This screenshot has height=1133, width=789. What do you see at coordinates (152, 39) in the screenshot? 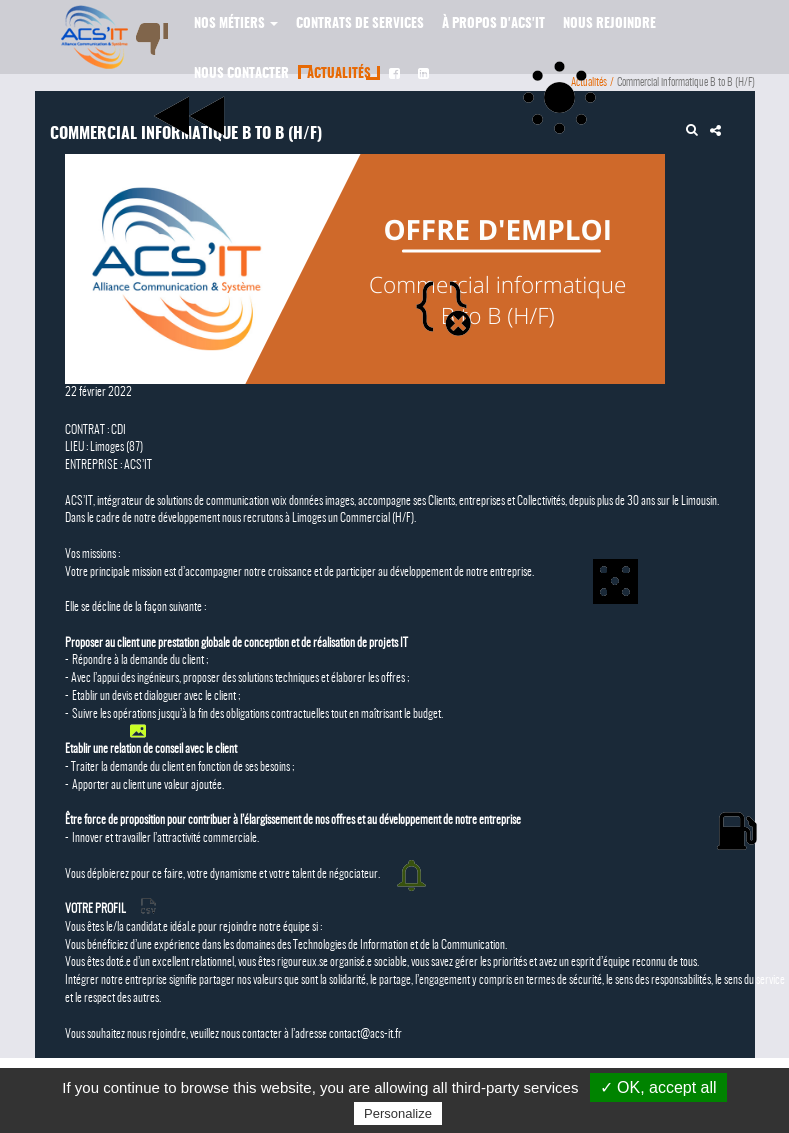
I see `dislike or downvote content` at bounding box center [152, 39].